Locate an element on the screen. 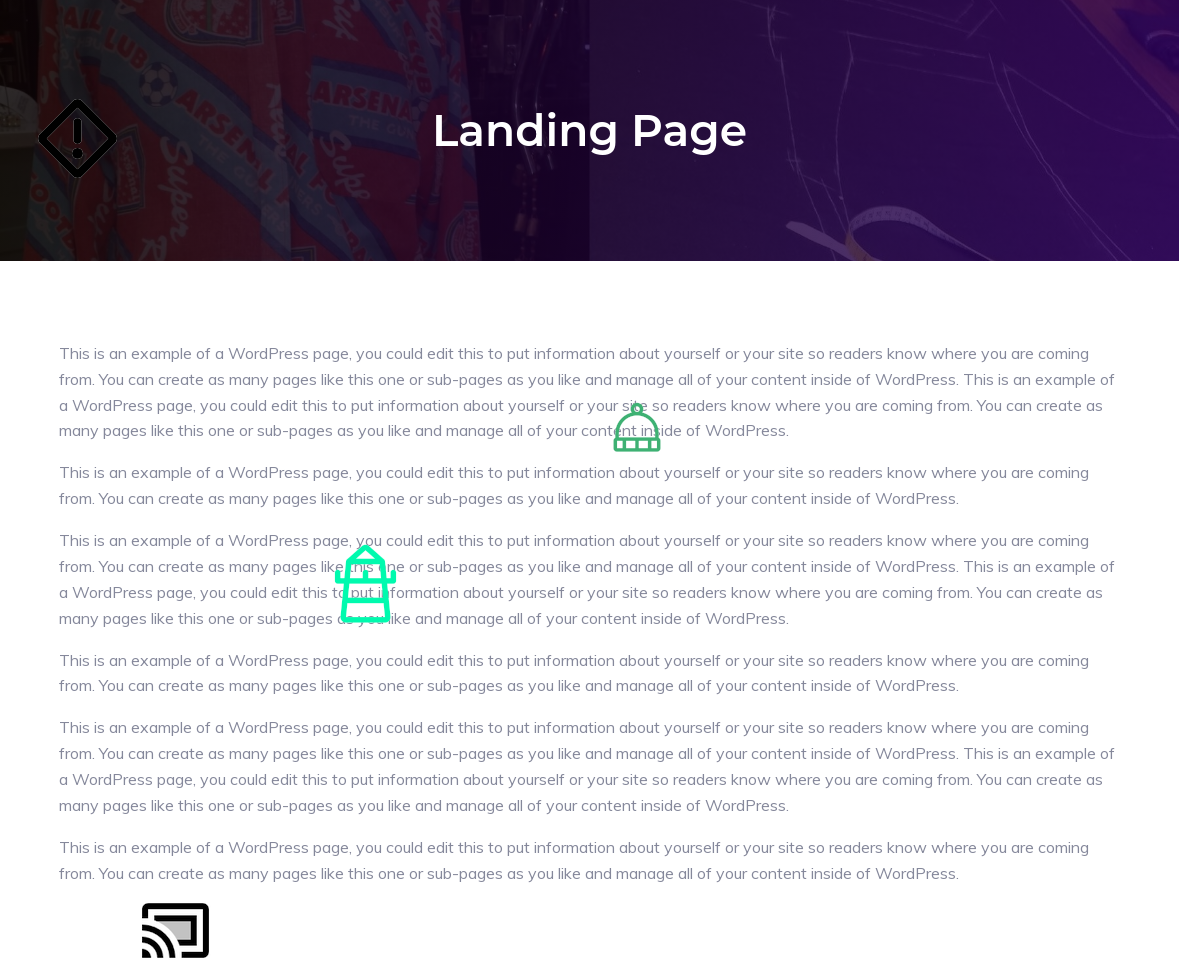  access website accessibility or performance insights is located at coordinates (365, 586).